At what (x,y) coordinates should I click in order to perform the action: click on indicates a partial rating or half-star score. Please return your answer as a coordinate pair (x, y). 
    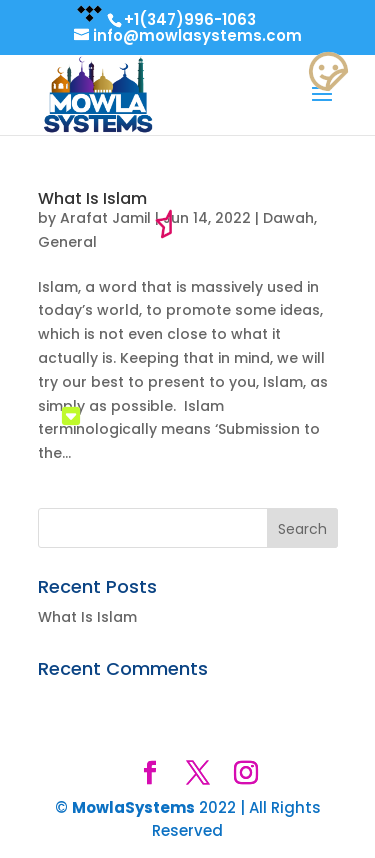
    Looking at the image, I should click on (171, 225).